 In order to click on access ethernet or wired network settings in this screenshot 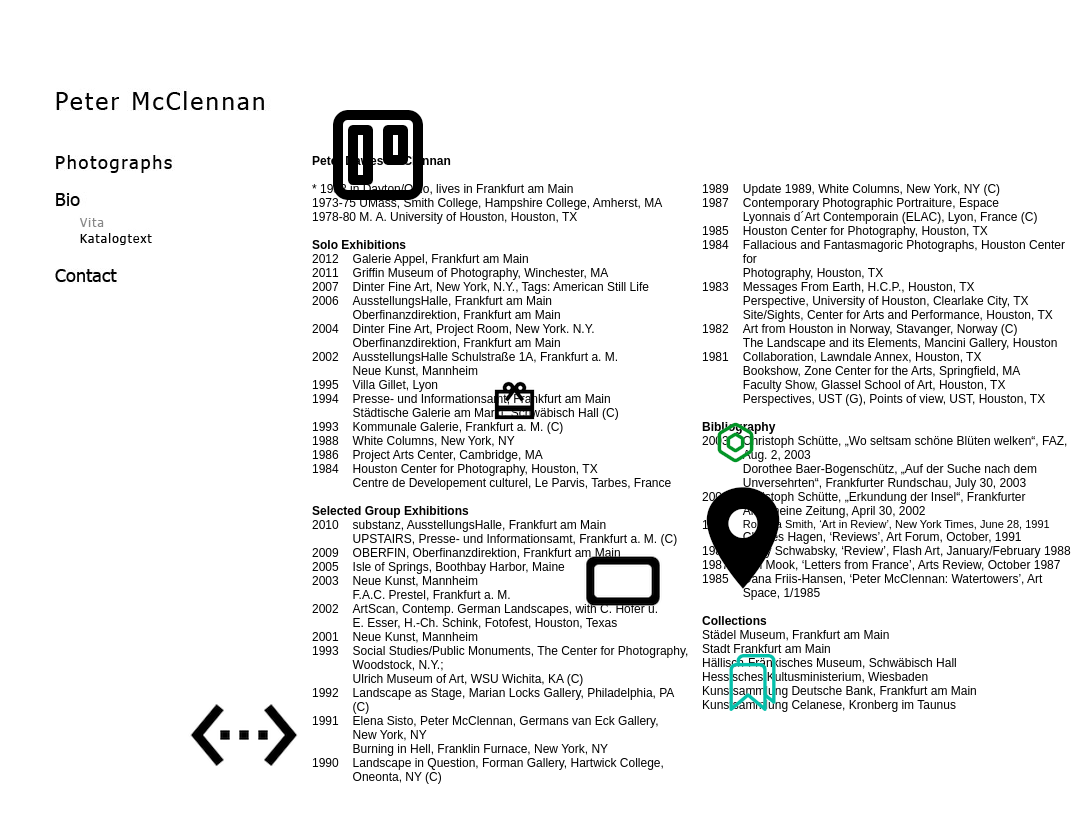, I will do `click(244, 735)`.